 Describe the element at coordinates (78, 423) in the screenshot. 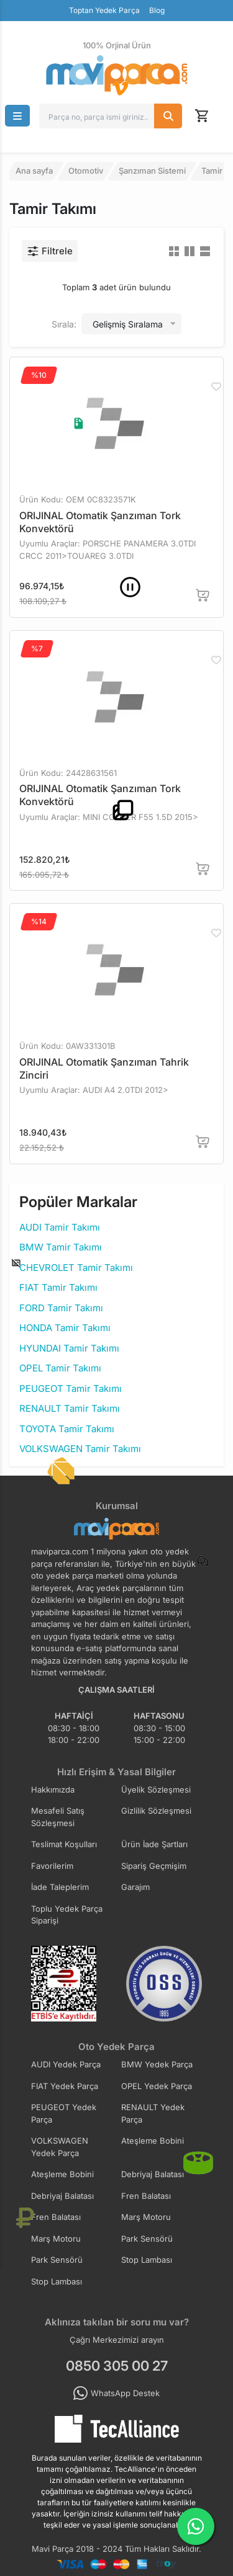

I see `view or open a compressed archive file` at that location.